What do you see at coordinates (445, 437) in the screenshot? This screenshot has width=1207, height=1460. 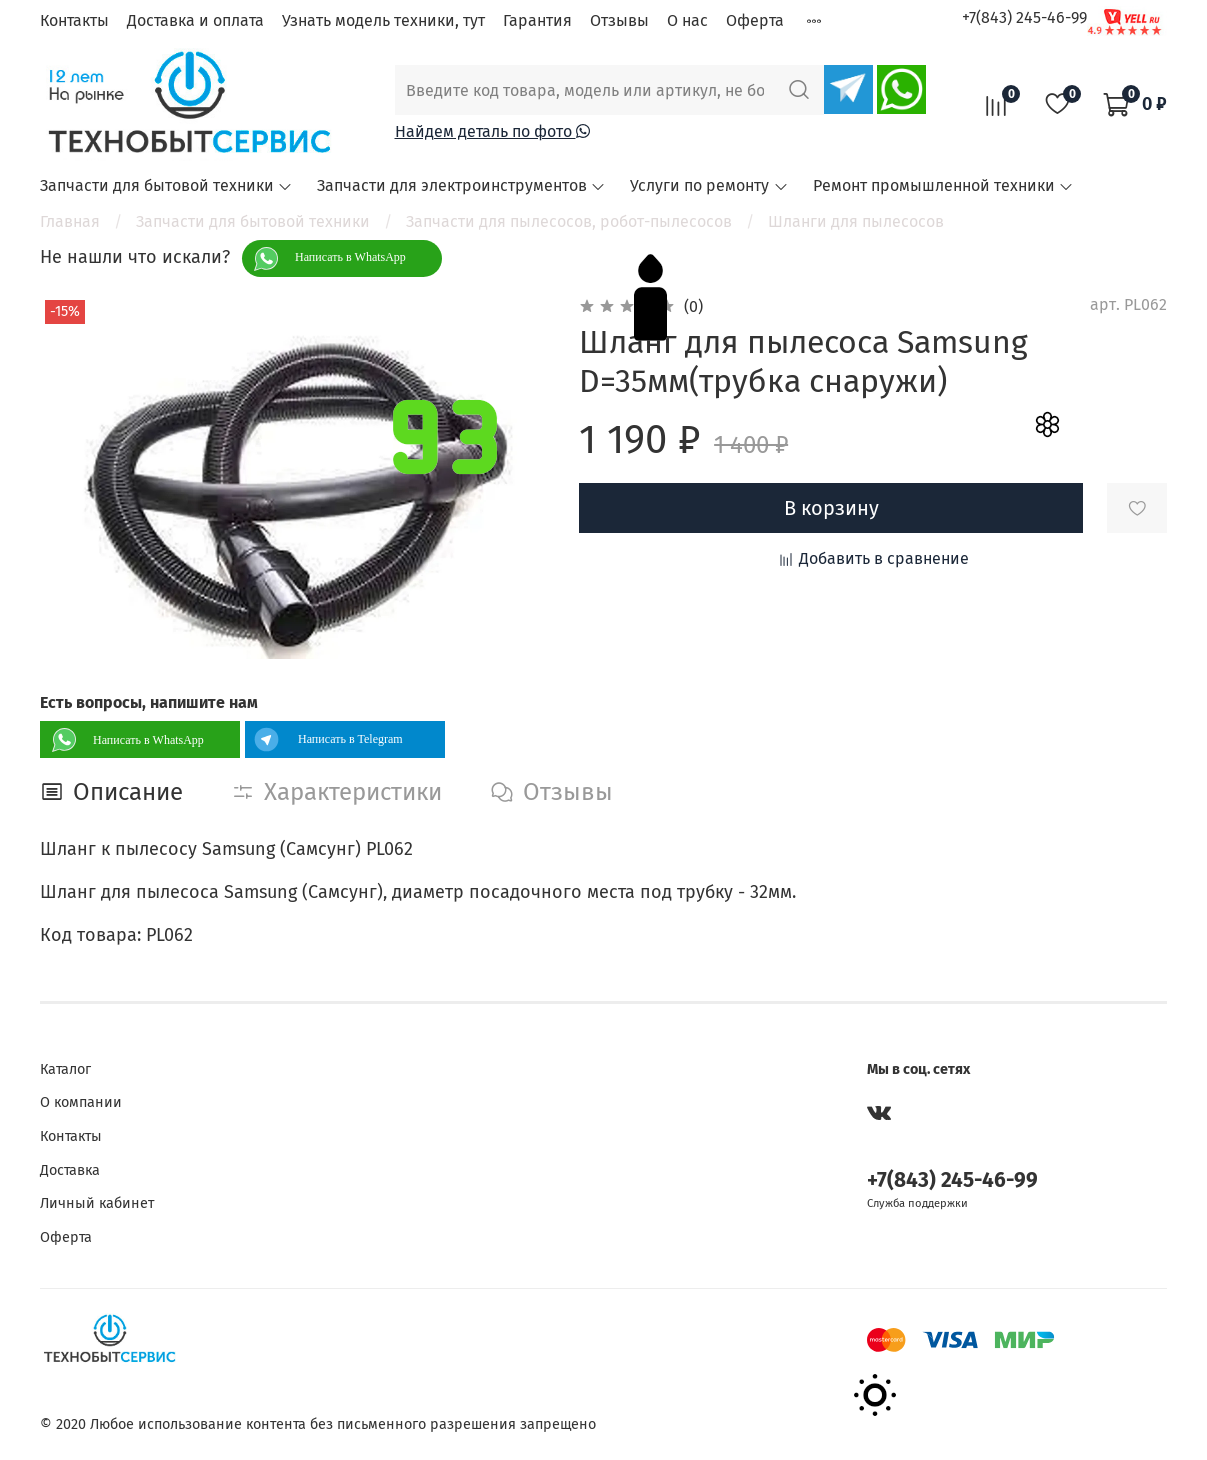 I see `displays the number 93 as a badge or counter` at bounding box center [445, 437].